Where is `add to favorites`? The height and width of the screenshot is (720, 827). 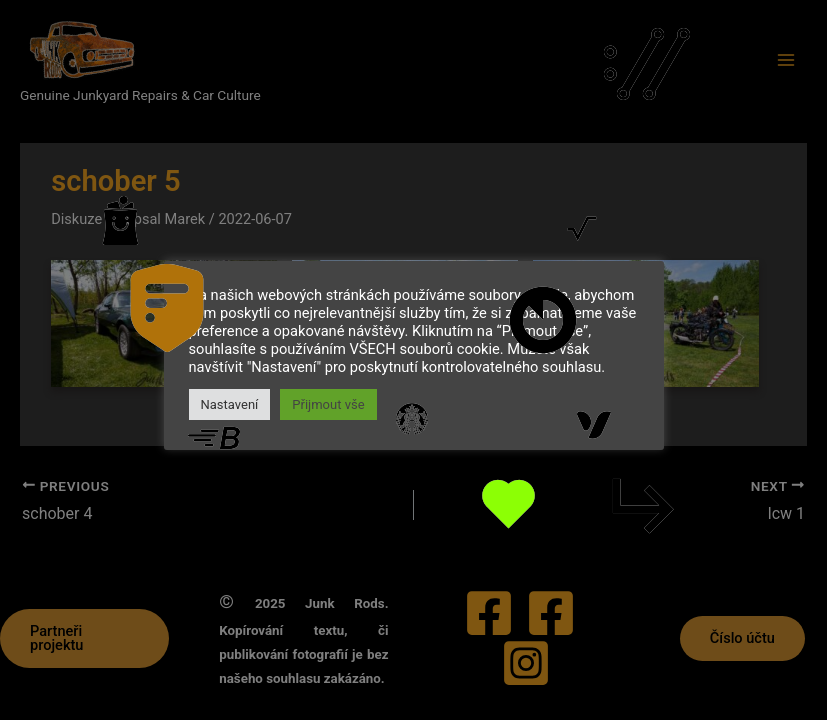 add to favorites is located at coordinates (508, 503).